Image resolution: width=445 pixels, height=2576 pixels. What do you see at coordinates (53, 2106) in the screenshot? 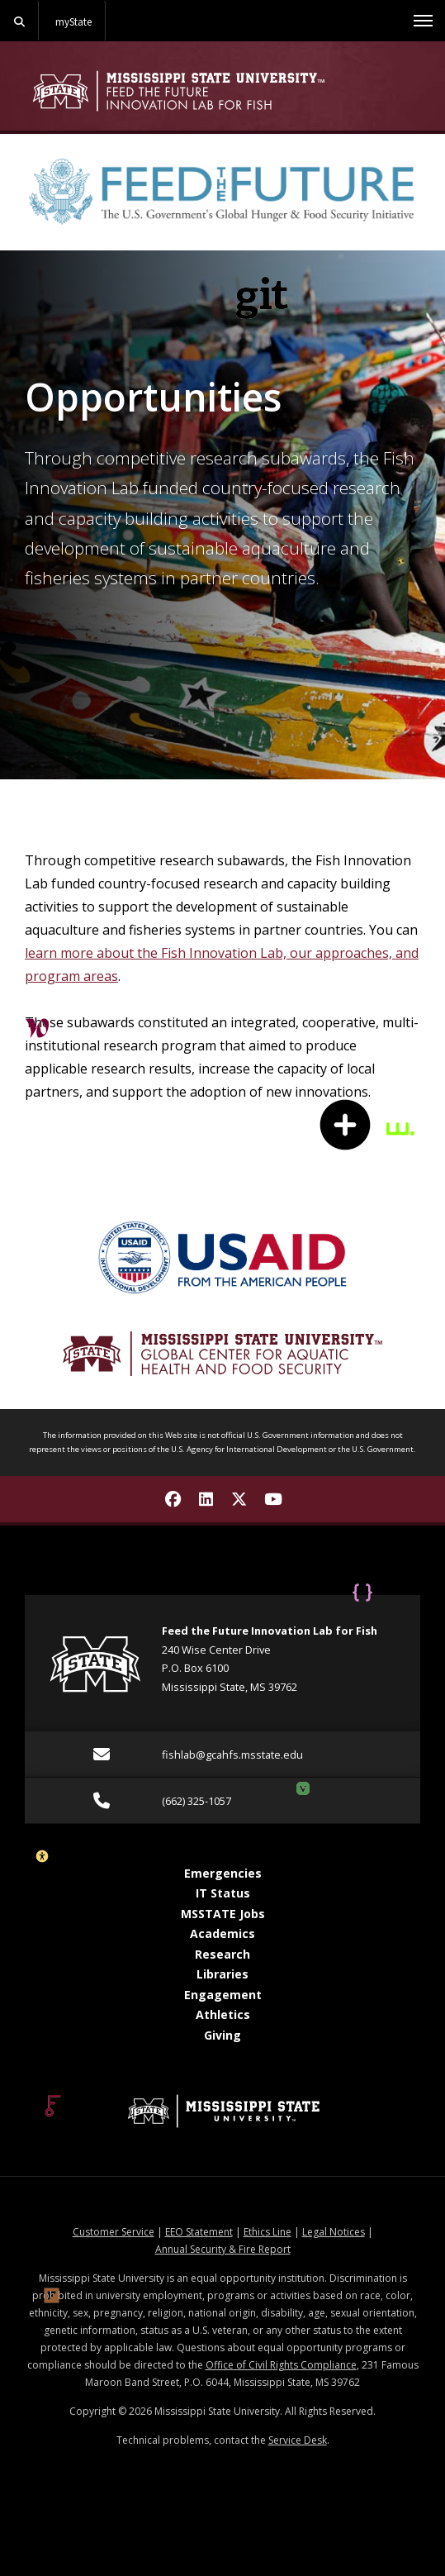
I see `open Electron Fiddle app` at bounding box center [53, 2106].